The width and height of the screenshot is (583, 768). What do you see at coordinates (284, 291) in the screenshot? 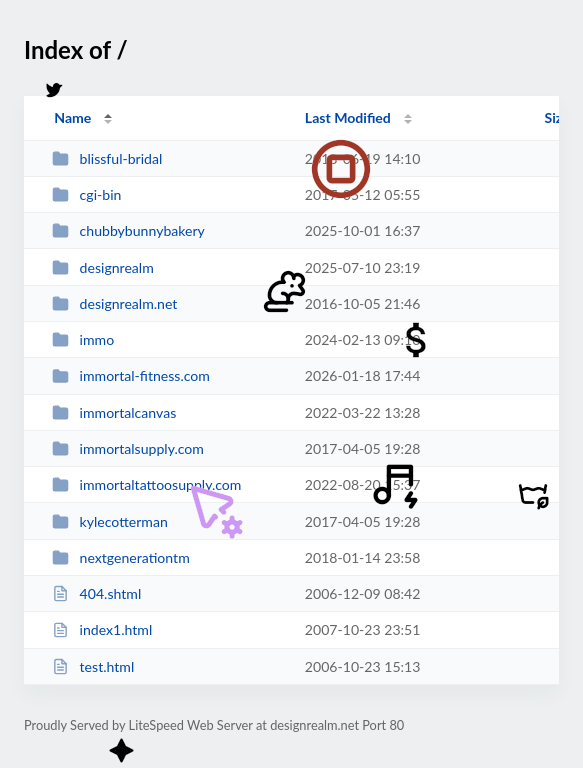
I see `indicates pest control or exterminator services` at bounding box center [284, 291].